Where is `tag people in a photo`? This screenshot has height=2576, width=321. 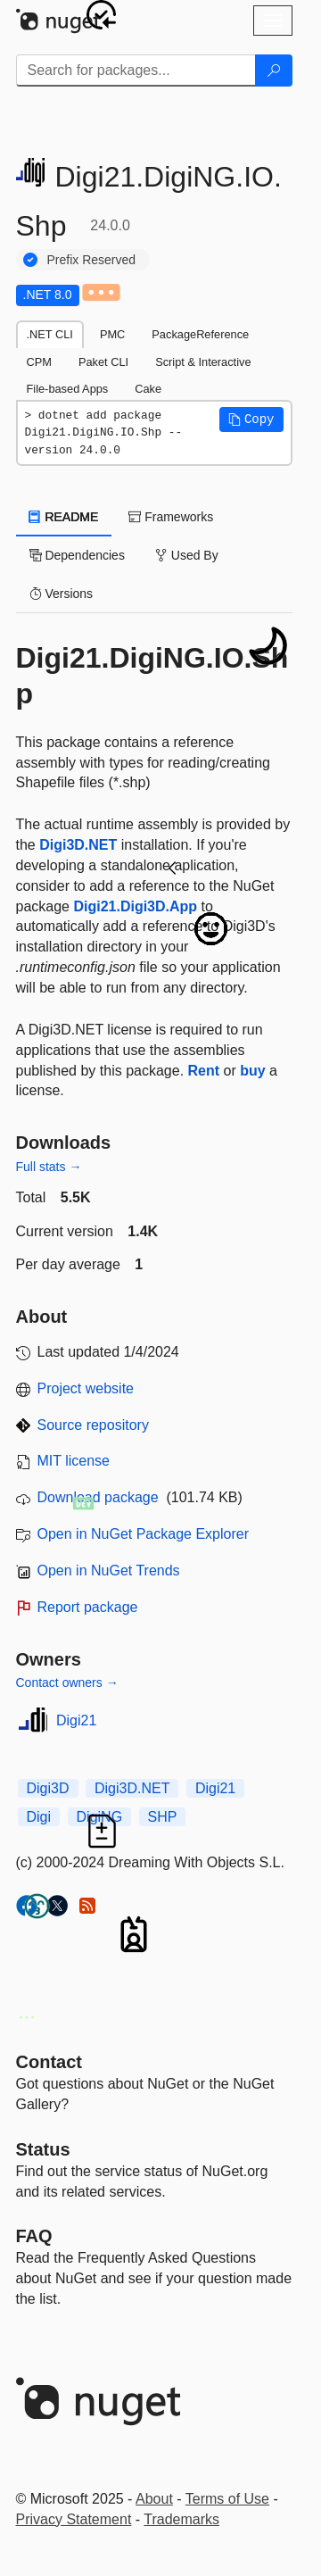
tag people in a photo is located at coordinates (210, 928).